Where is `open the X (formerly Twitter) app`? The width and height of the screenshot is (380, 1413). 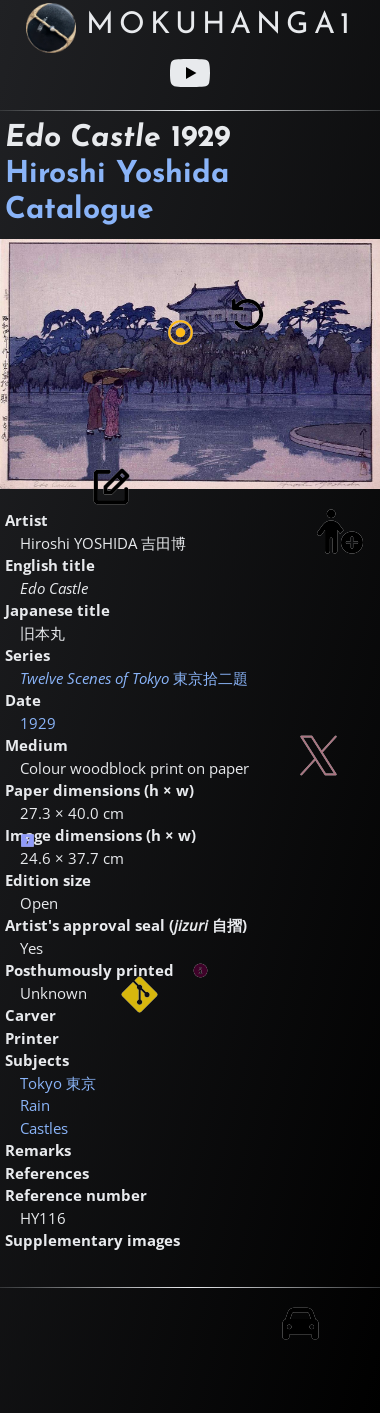
open the X (formerly Twitter) app is located at coordinates (318, 755).